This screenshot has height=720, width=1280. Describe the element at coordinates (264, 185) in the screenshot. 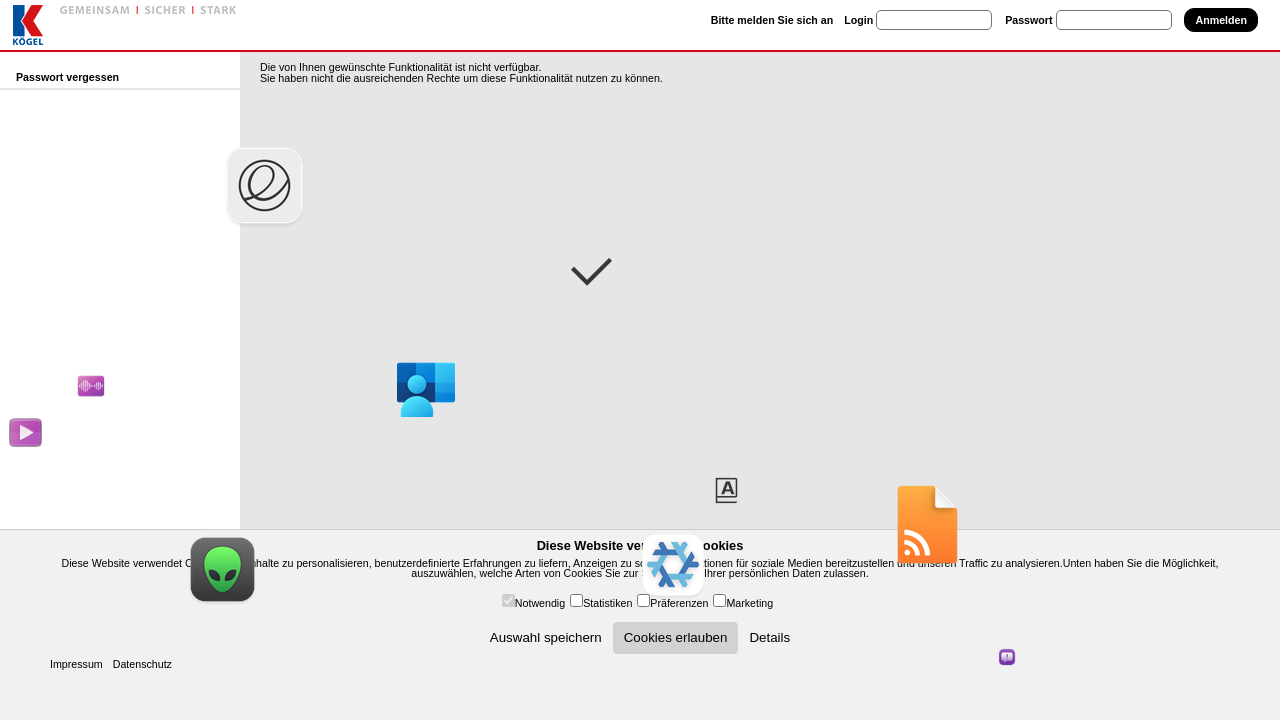

I see `launch elementary OS app or settings` at that location.